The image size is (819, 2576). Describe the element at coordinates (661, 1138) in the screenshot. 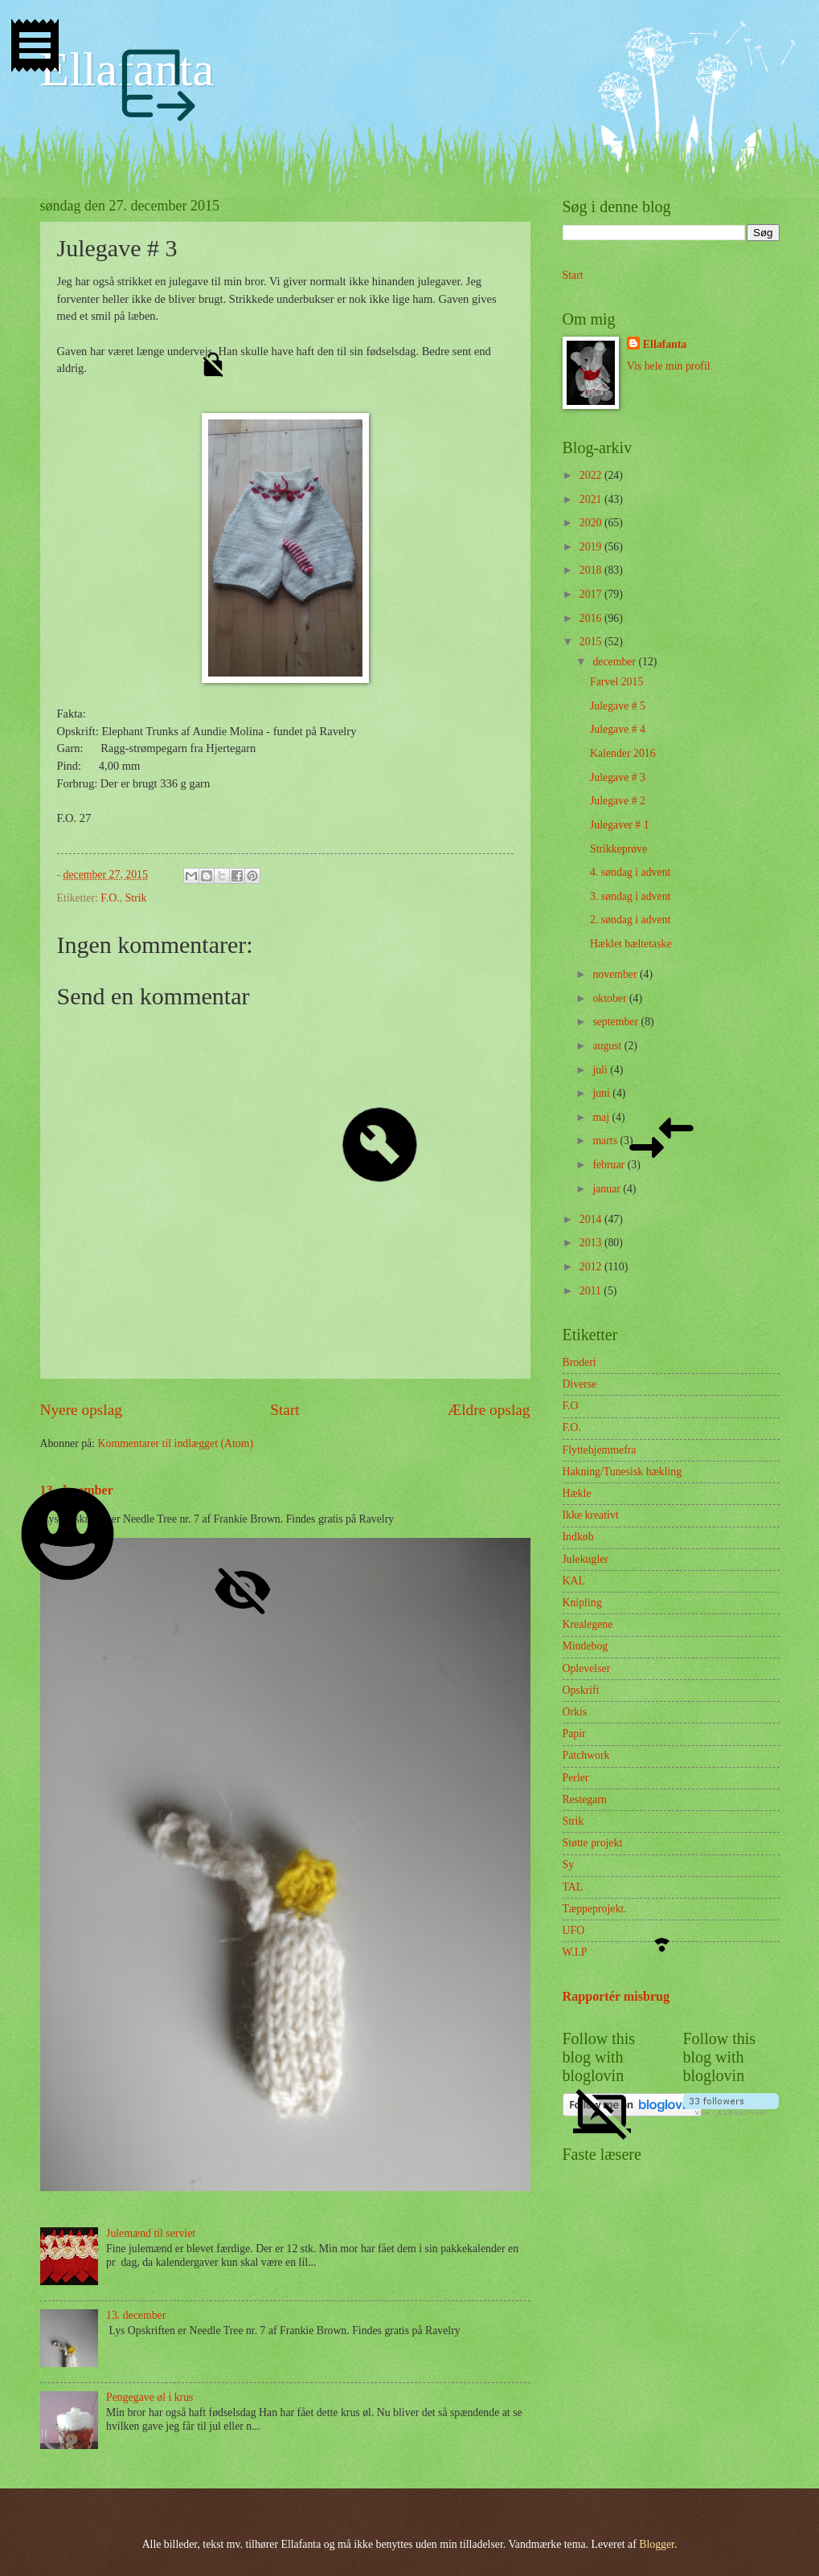

I see `compare two items or options` at that location.